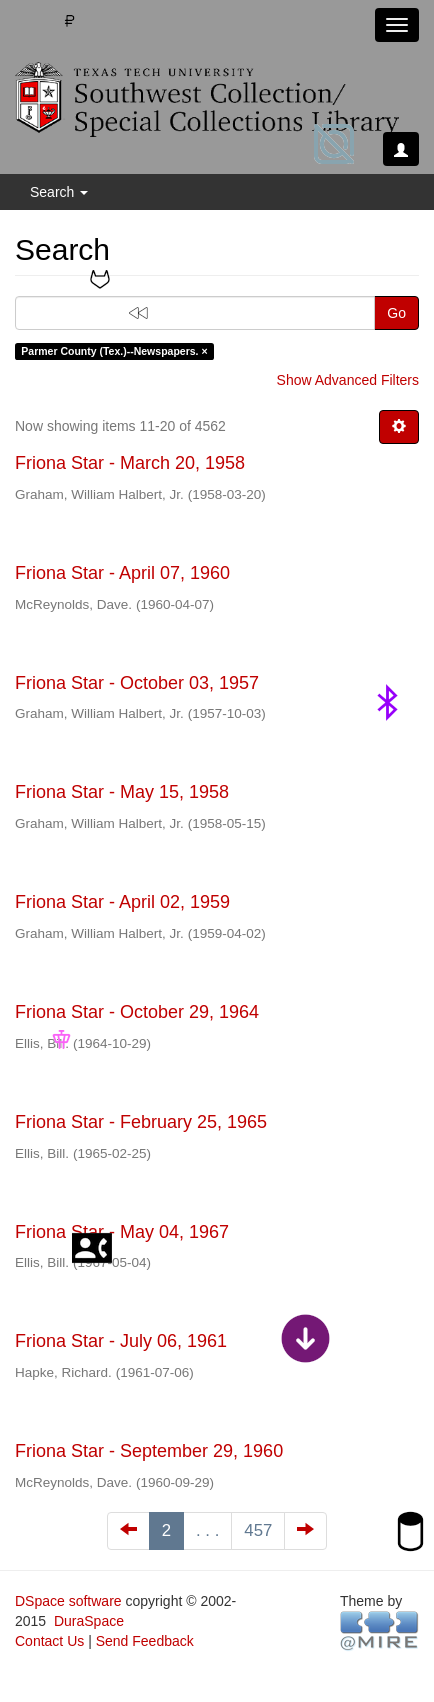  I want to click on rewind or skip backward in media playback, so click(139, 313).